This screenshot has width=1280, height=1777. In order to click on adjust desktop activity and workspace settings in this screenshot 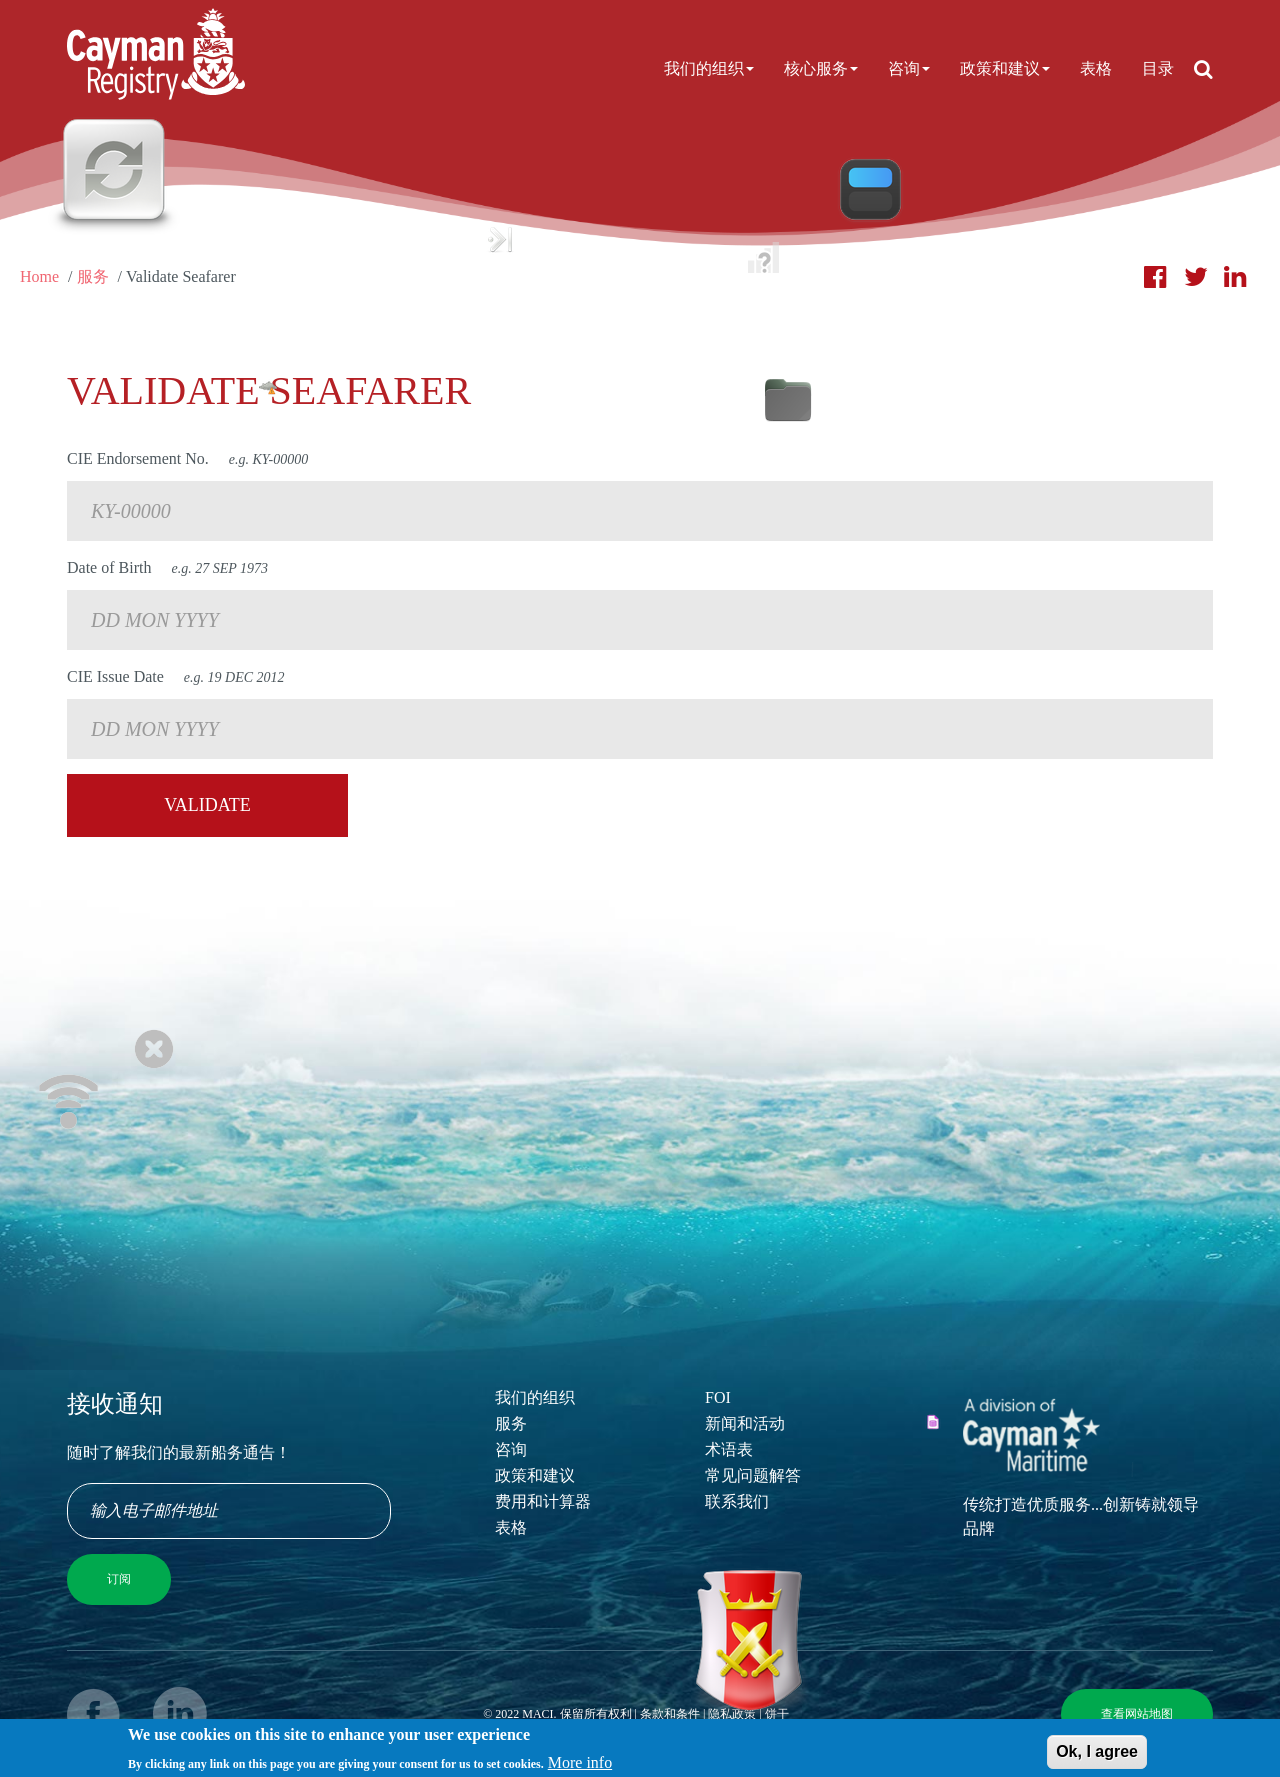, I will do `click(870, 190)`.